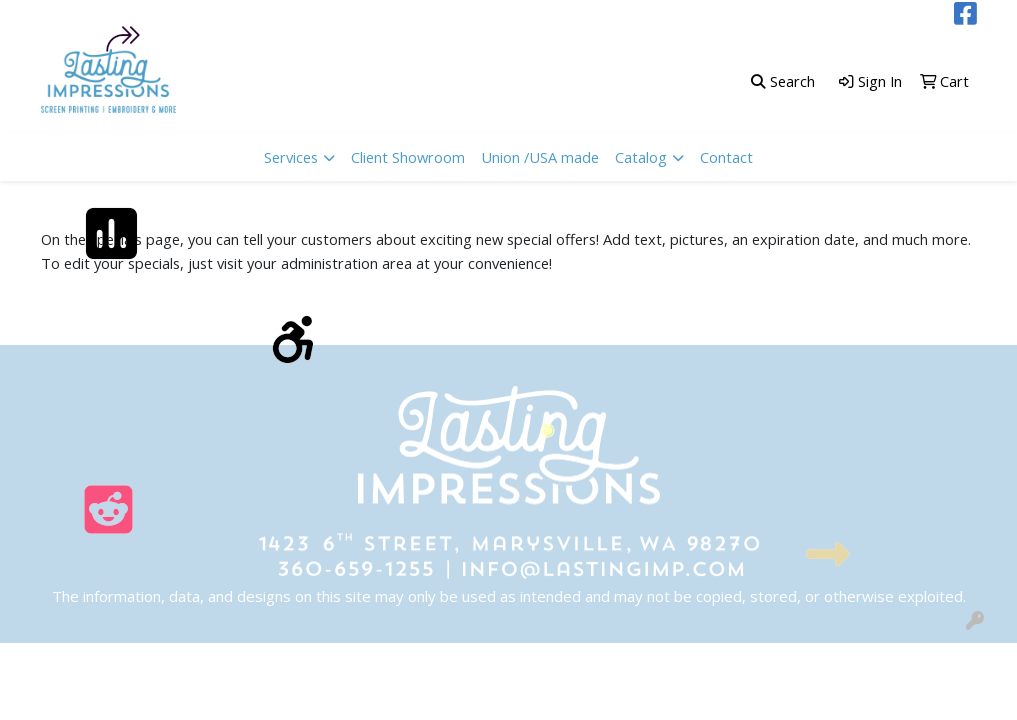 The image size is (1017, 720). What do you see at coordinates (547, 430) in the screenshot?
I see `set or view a countdown timer` at bounding box center [547, 430].